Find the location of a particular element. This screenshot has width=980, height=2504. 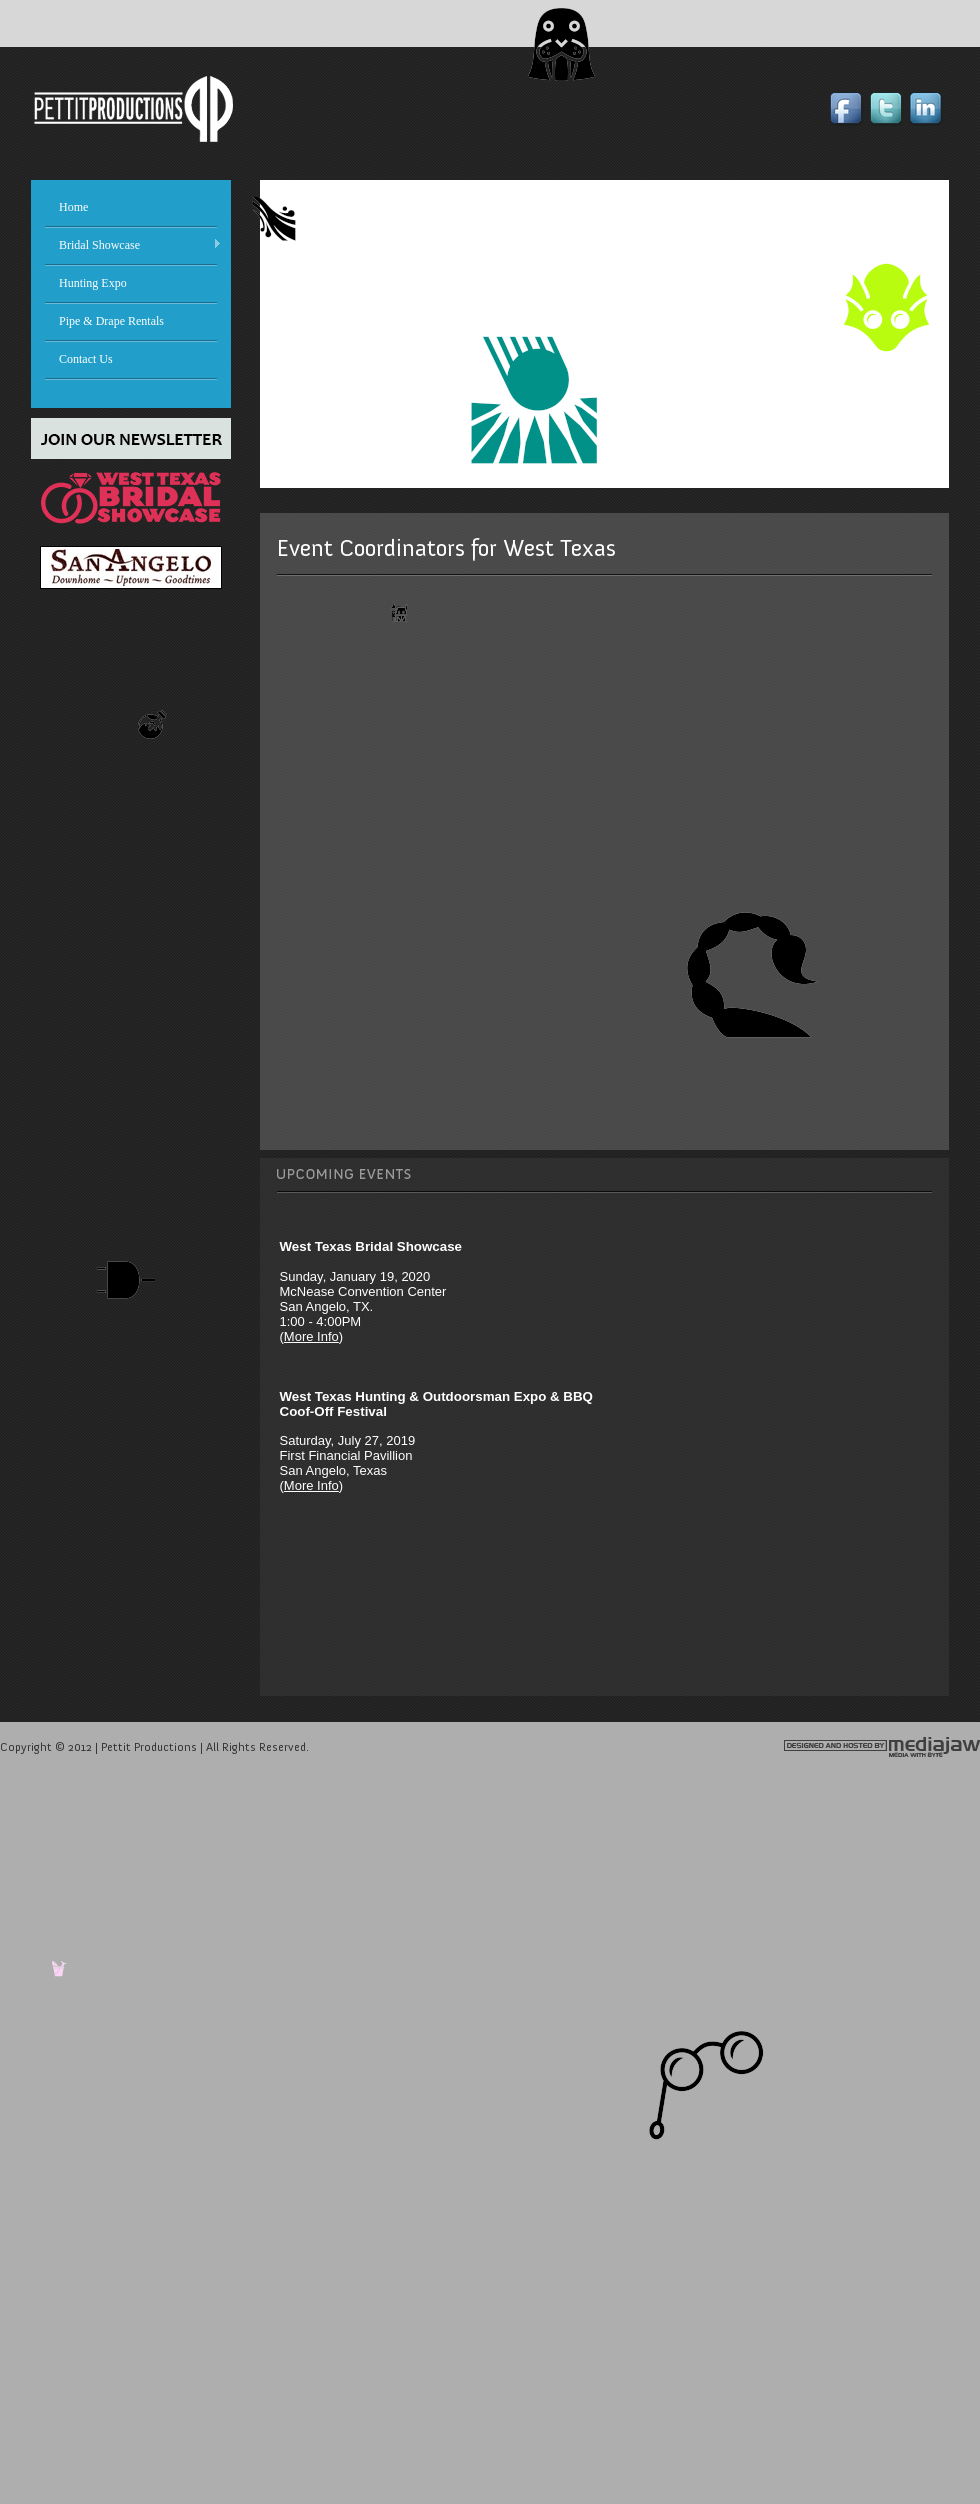

view detailed information or inspect an item is located at coordinates (705, 2085).